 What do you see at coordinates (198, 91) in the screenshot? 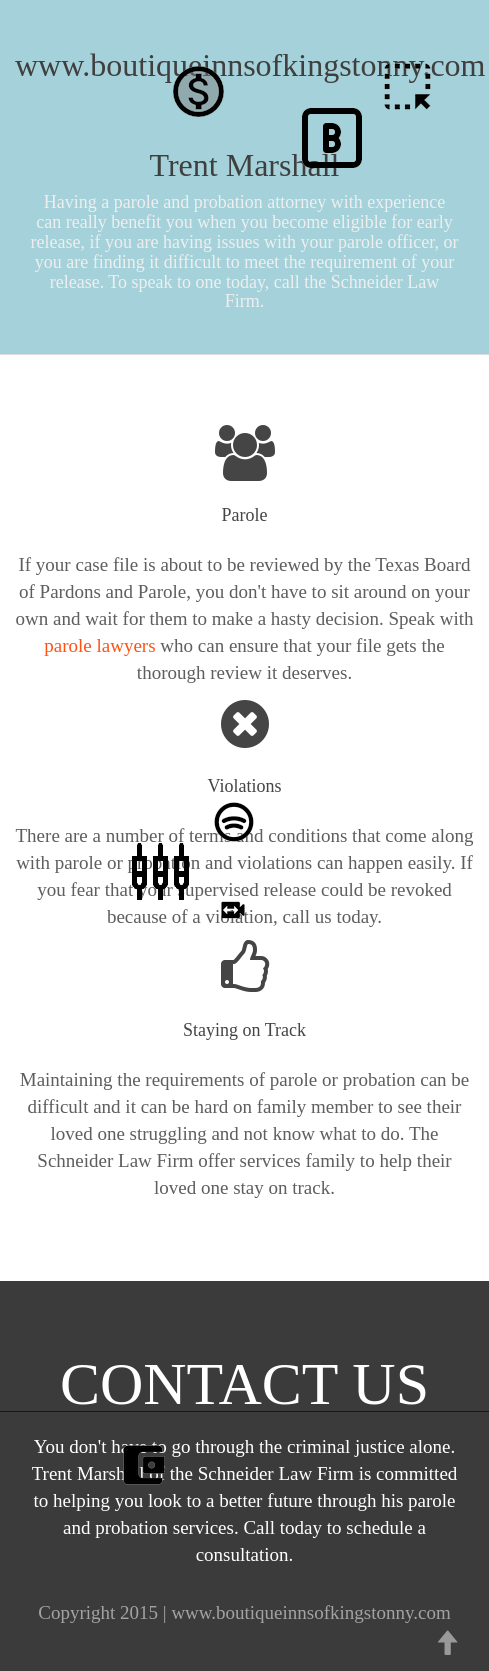
I see `view earnings or revenue` at bounding box center [198, 91].